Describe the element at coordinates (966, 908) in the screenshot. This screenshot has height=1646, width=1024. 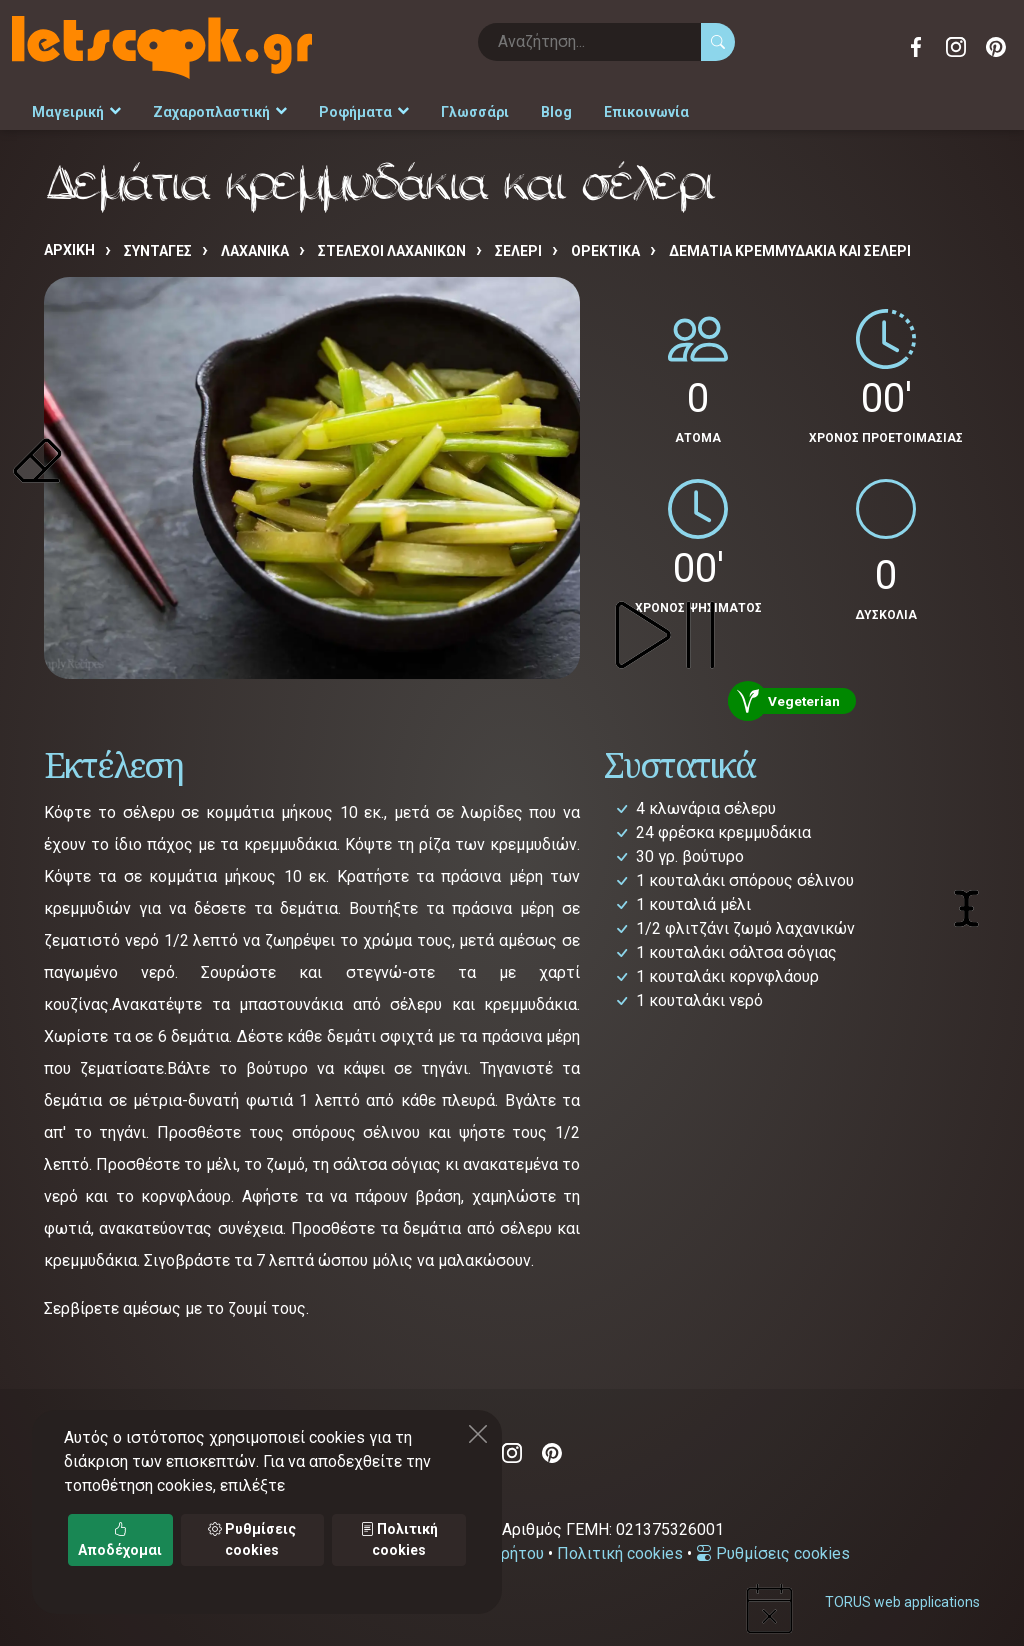
I see `text input field is active` at that location.